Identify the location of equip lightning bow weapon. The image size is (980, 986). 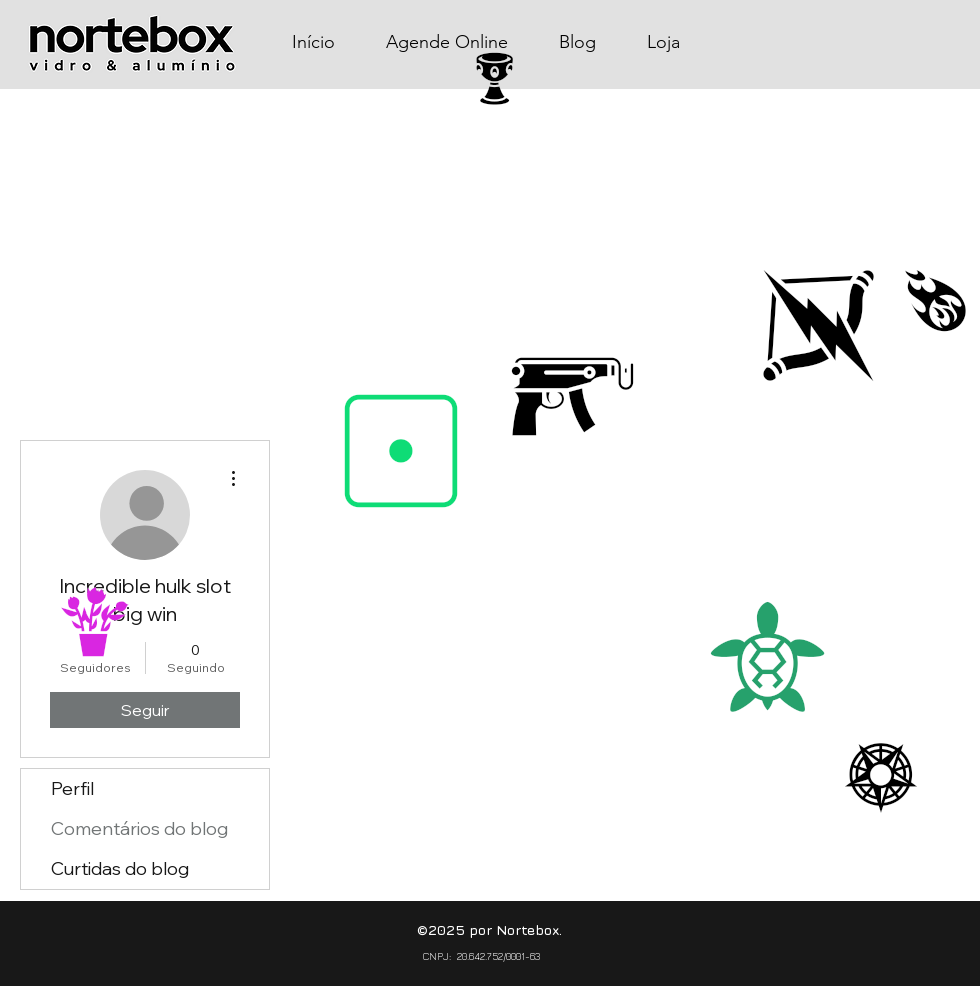
(818, 325).